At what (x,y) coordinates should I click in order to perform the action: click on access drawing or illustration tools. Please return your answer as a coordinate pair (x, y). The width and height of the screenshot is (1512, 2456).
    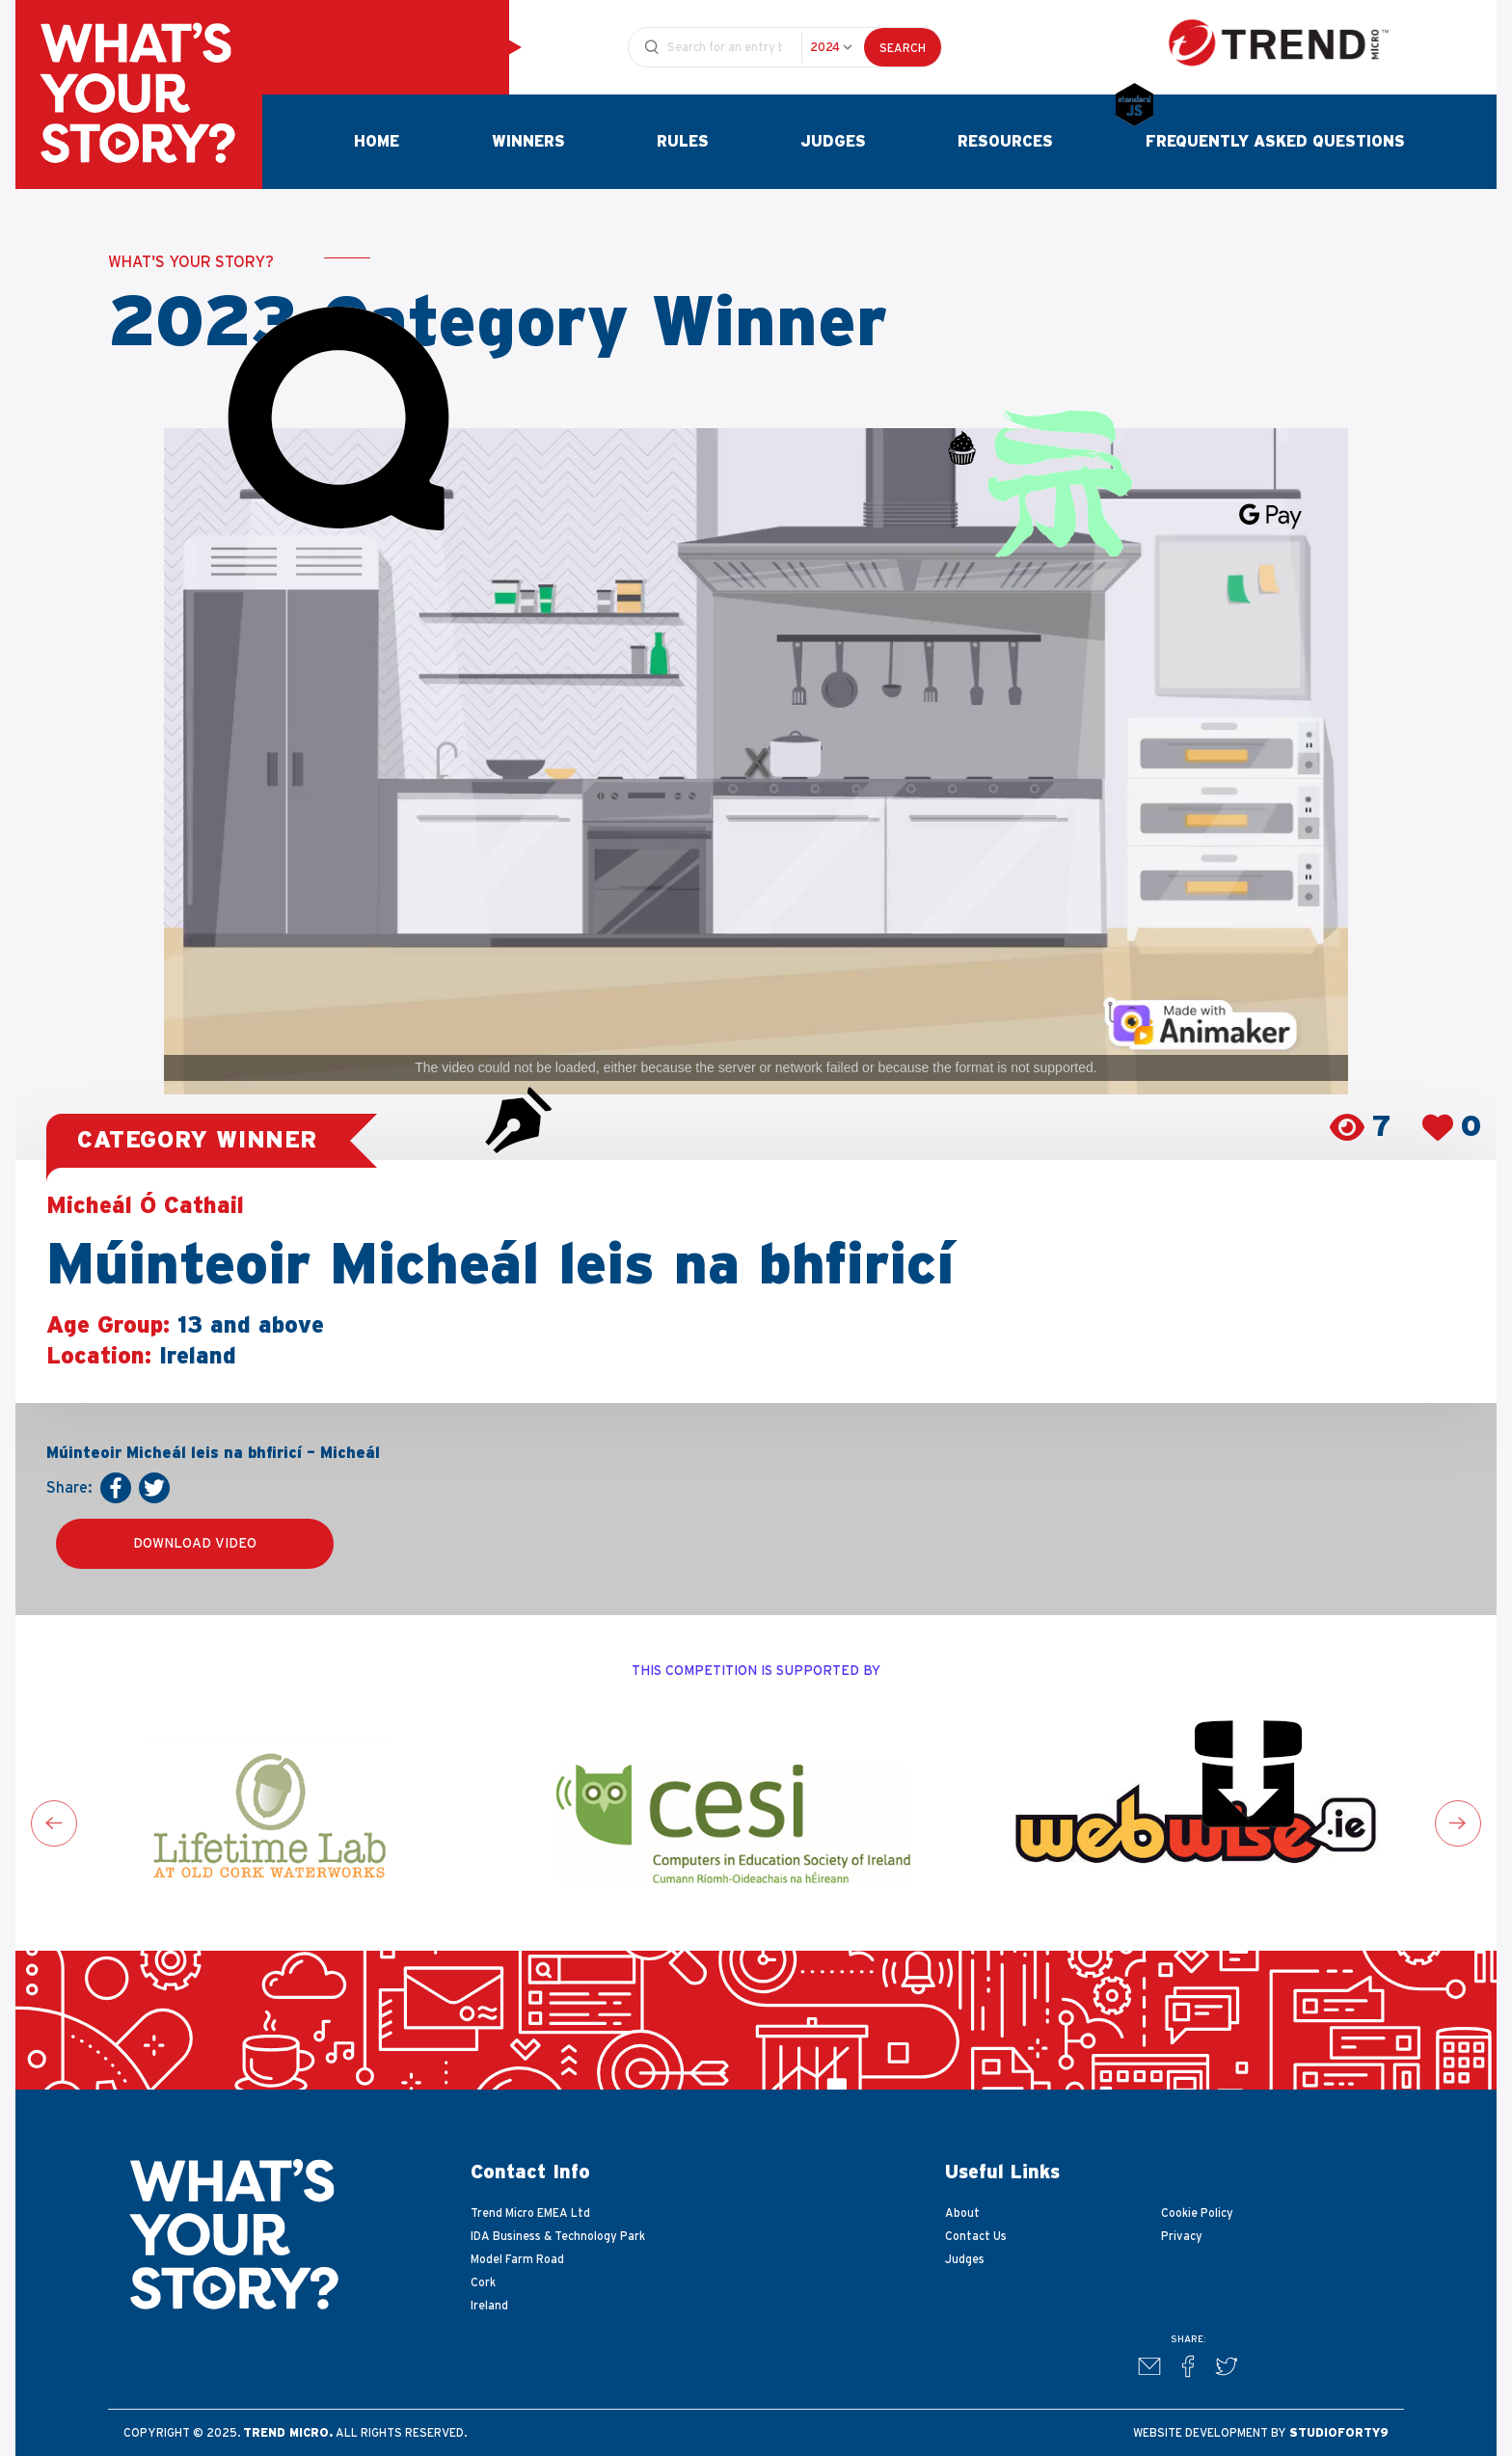
    Looking at the image, I should click on (516, 1120).